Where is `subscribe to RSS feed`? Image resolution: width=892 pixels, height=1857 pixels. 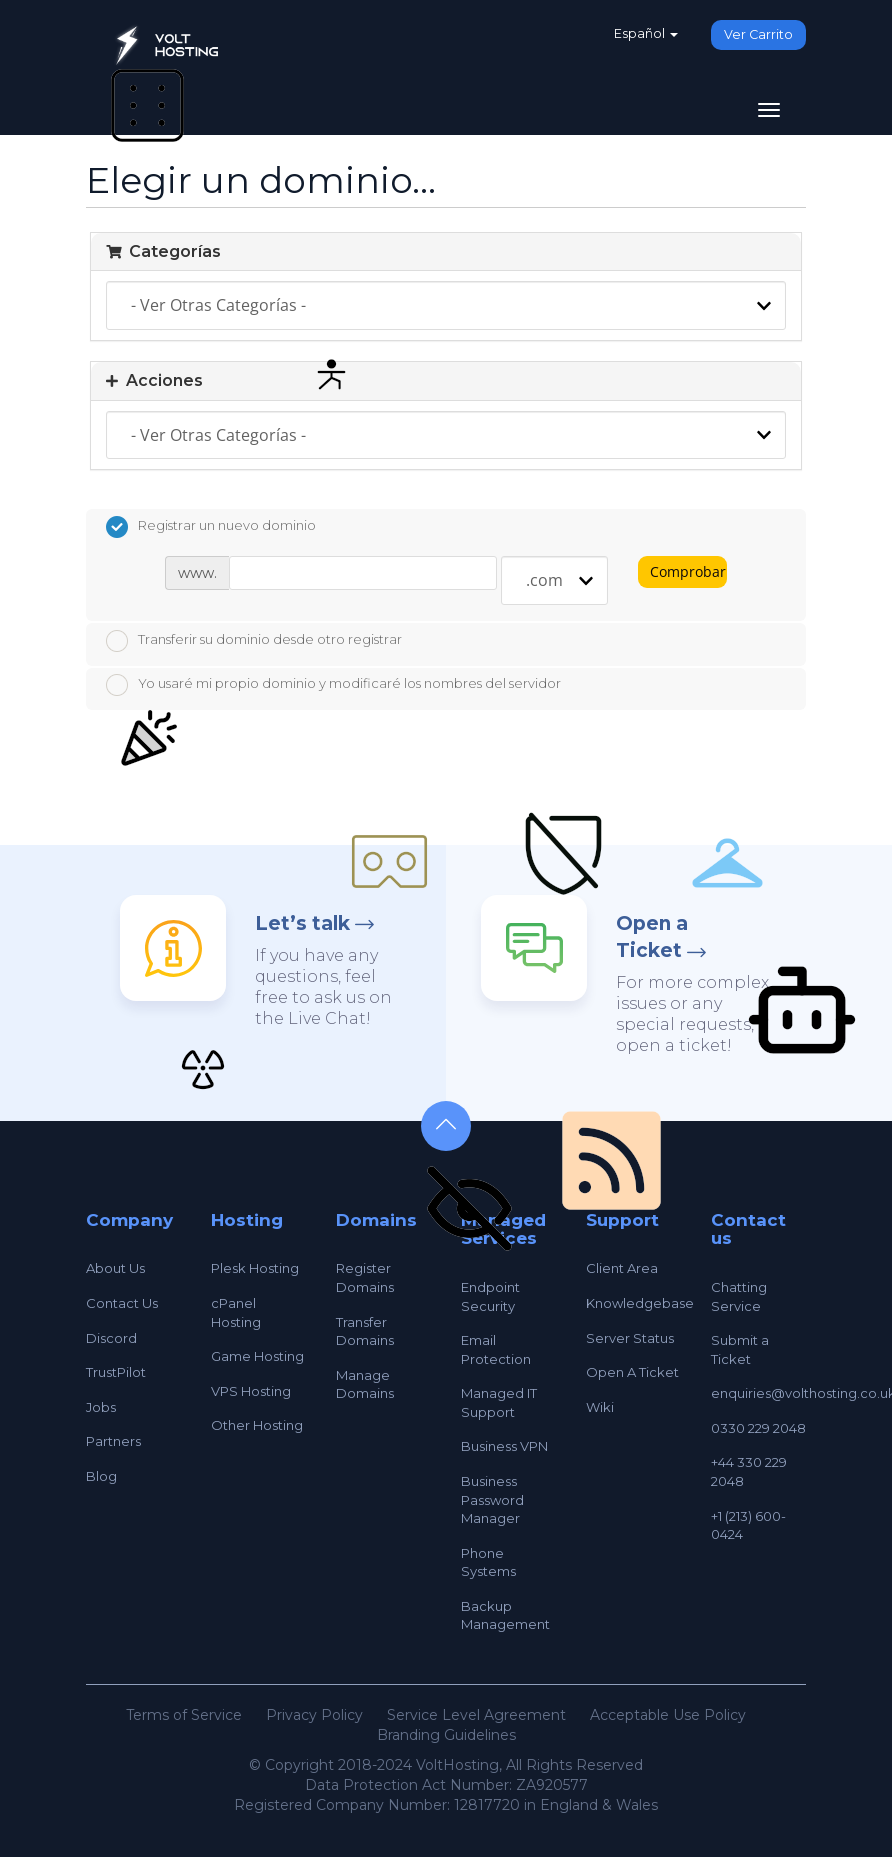 subscribe to RSS feed is located at coordinates (611, 1160).